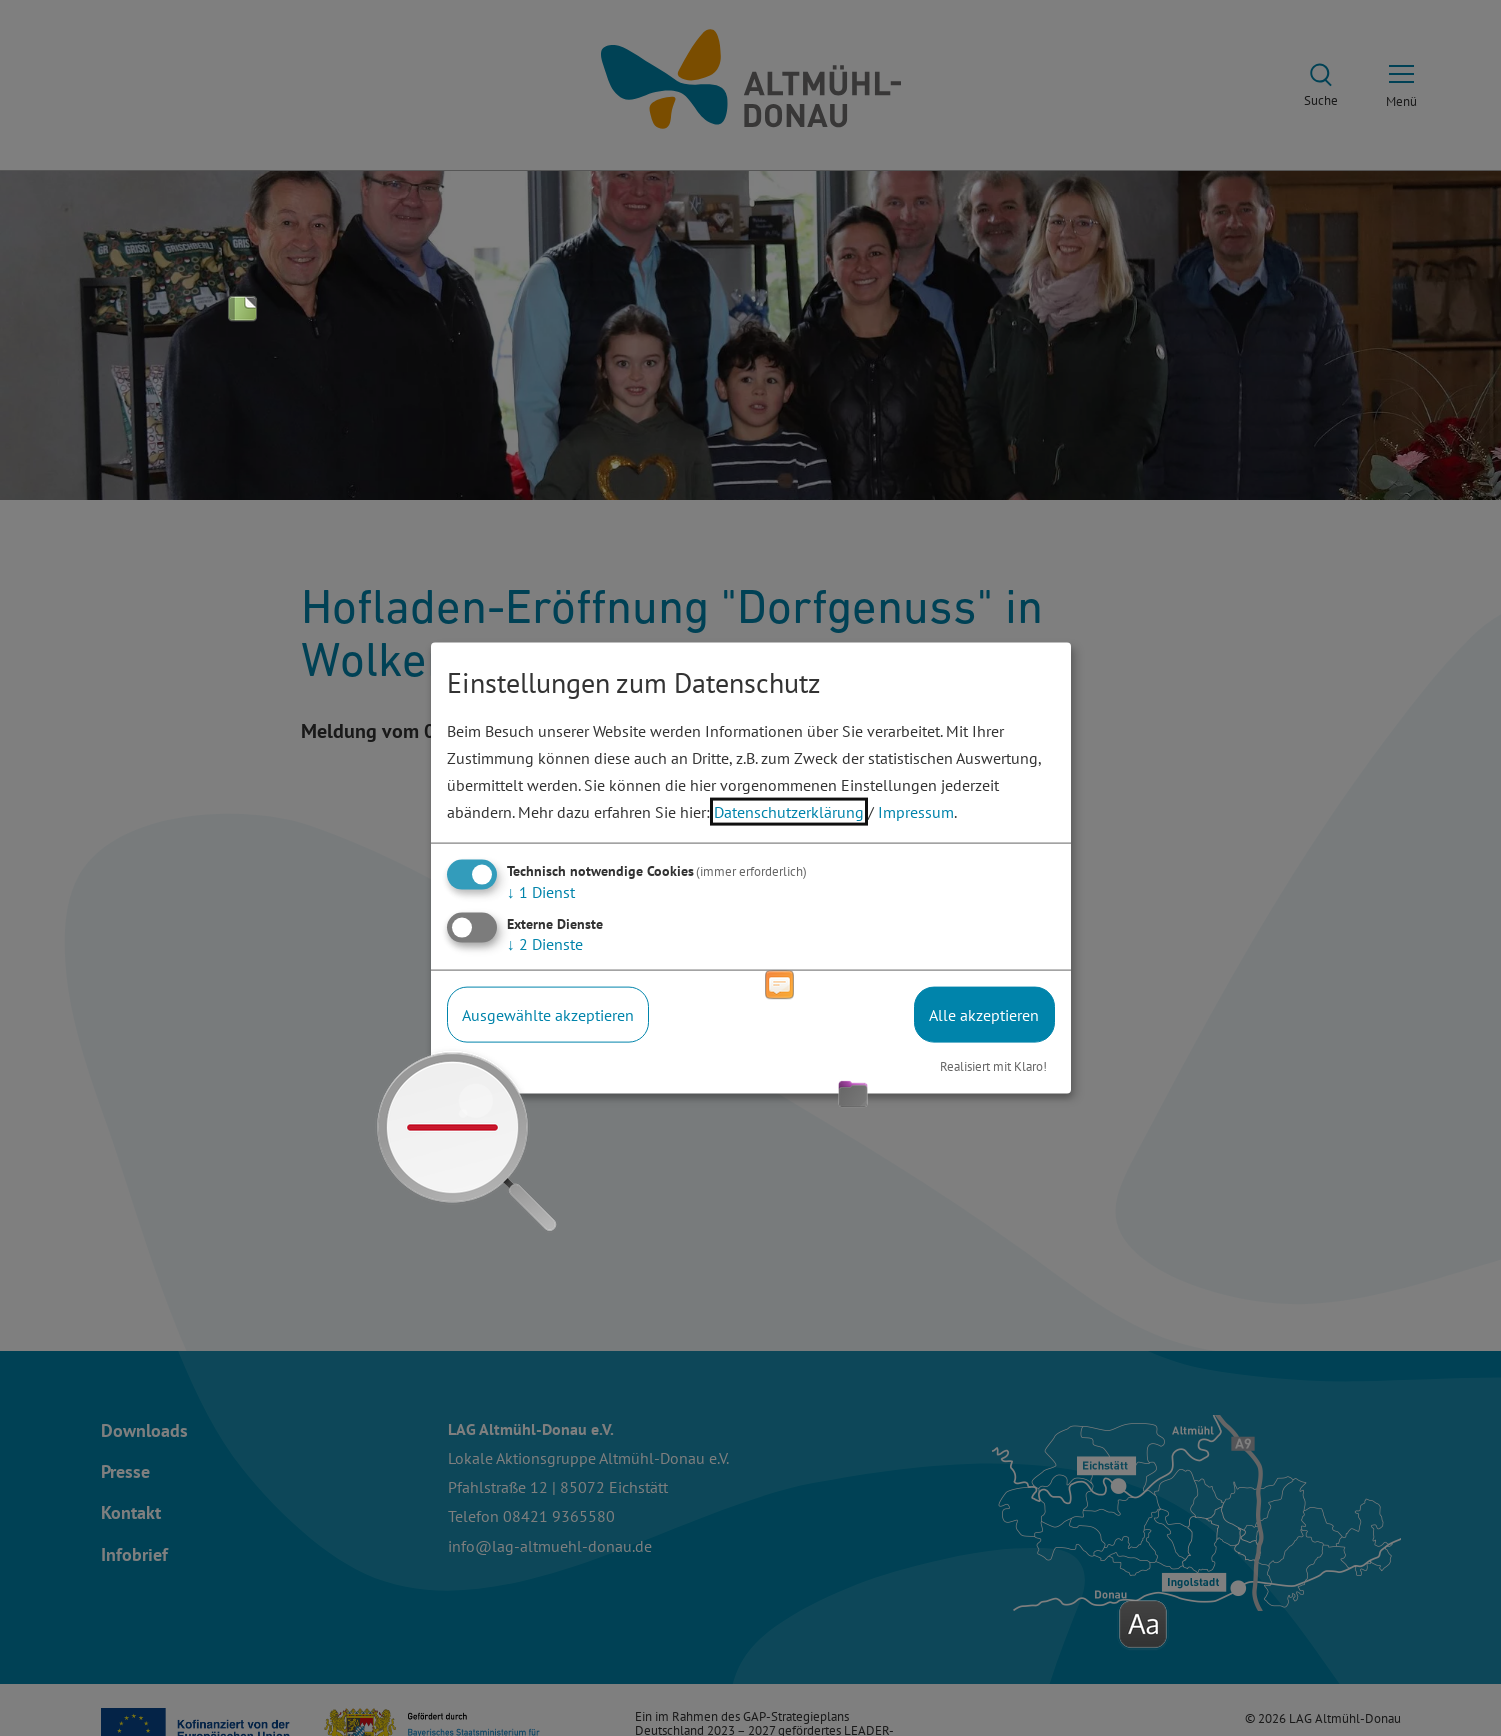 Image resolution: width=1501 pixels, height=1736 pixels. What do you see at coordinates (1143, 1625) in the screenshot?
I see `access font and typography settings` at bounding box center [1143, 1625].